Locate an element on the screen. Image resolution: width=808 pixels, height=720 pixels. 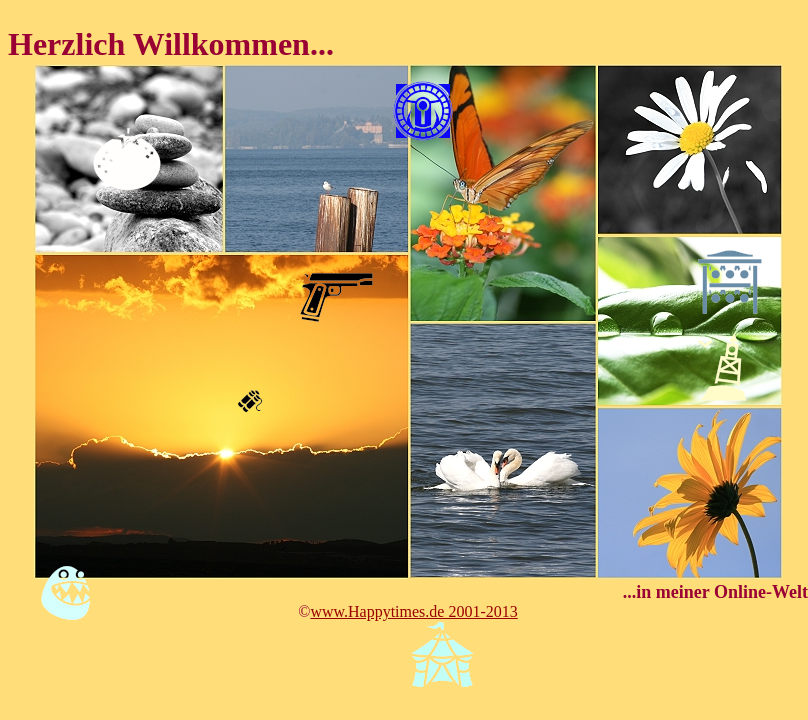
access traditional percussion instruments is located at coordinates (730, 282).